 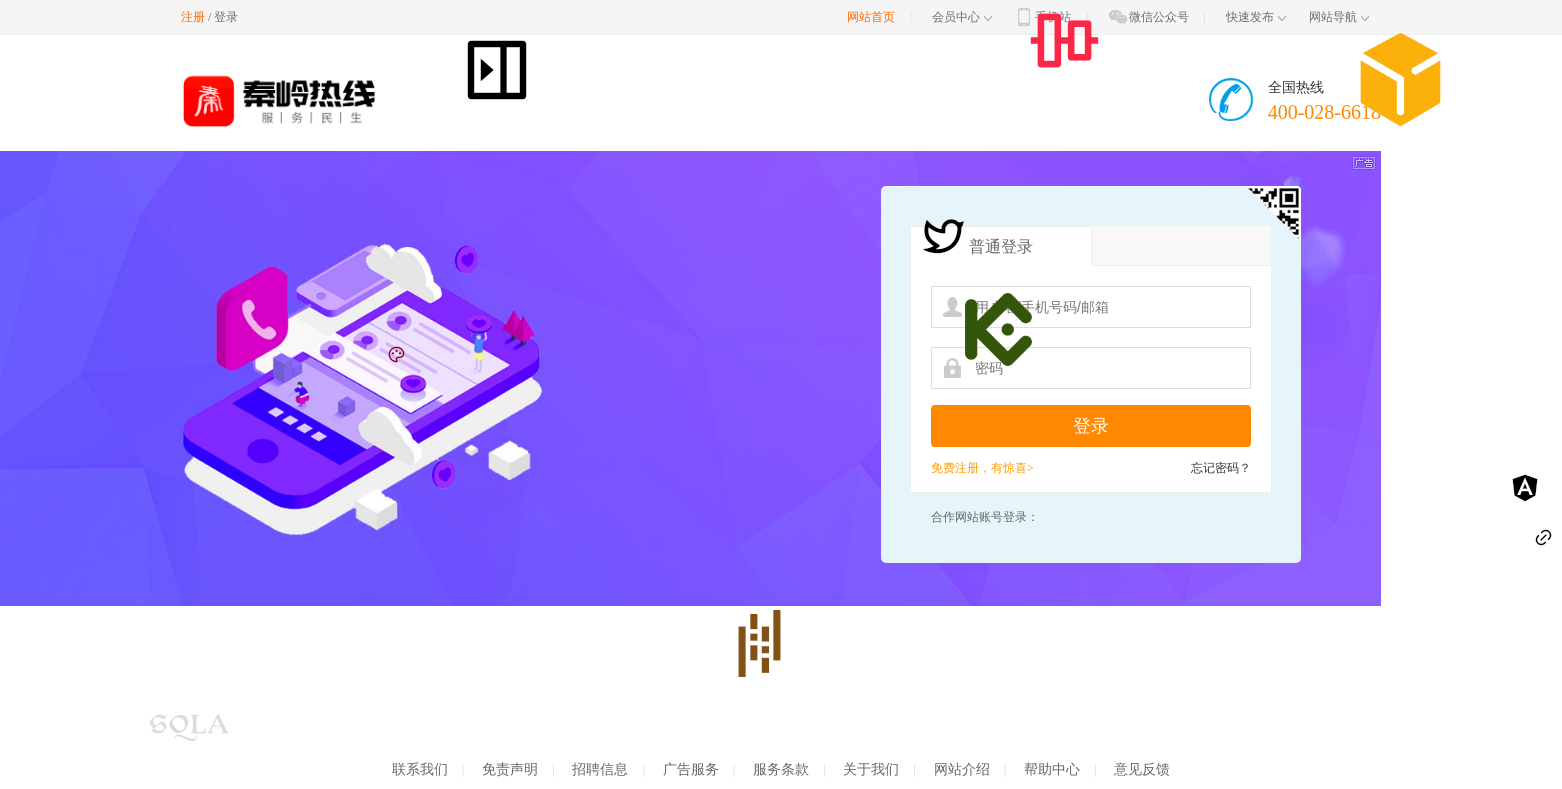 What do you see at coordinates (1525, 488) in the screenshot?
I see `AngularJS framework logo` at bounding box center [1525, 488].